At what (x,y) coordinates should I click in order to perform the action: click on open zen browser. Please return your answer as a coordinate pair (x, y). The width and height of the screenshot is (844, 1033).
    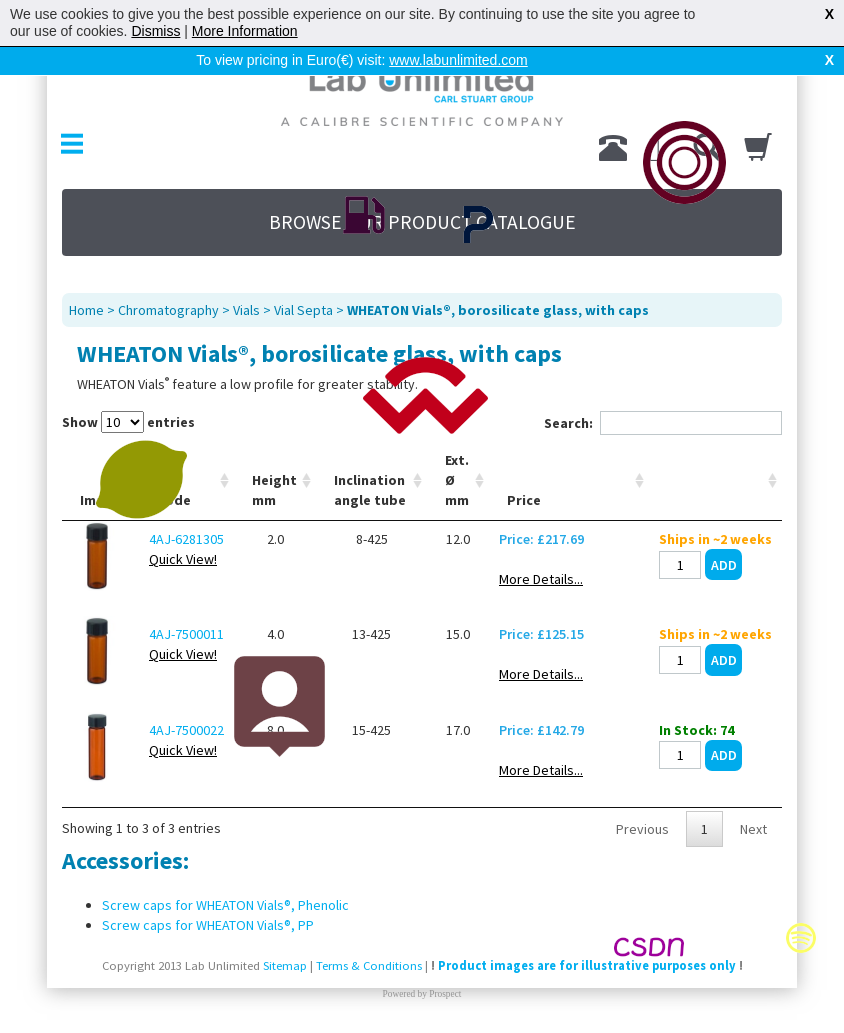
    Looking at the image, I should click on (684, 162).